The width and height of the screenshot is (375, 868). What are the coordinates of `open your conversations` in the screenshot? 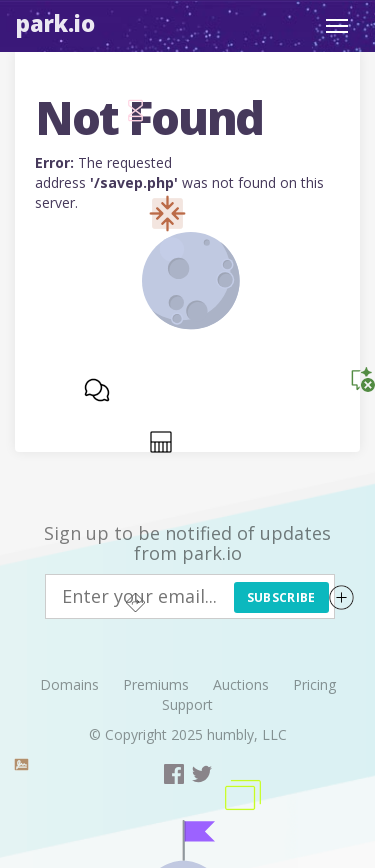 It's located at (97, 390).